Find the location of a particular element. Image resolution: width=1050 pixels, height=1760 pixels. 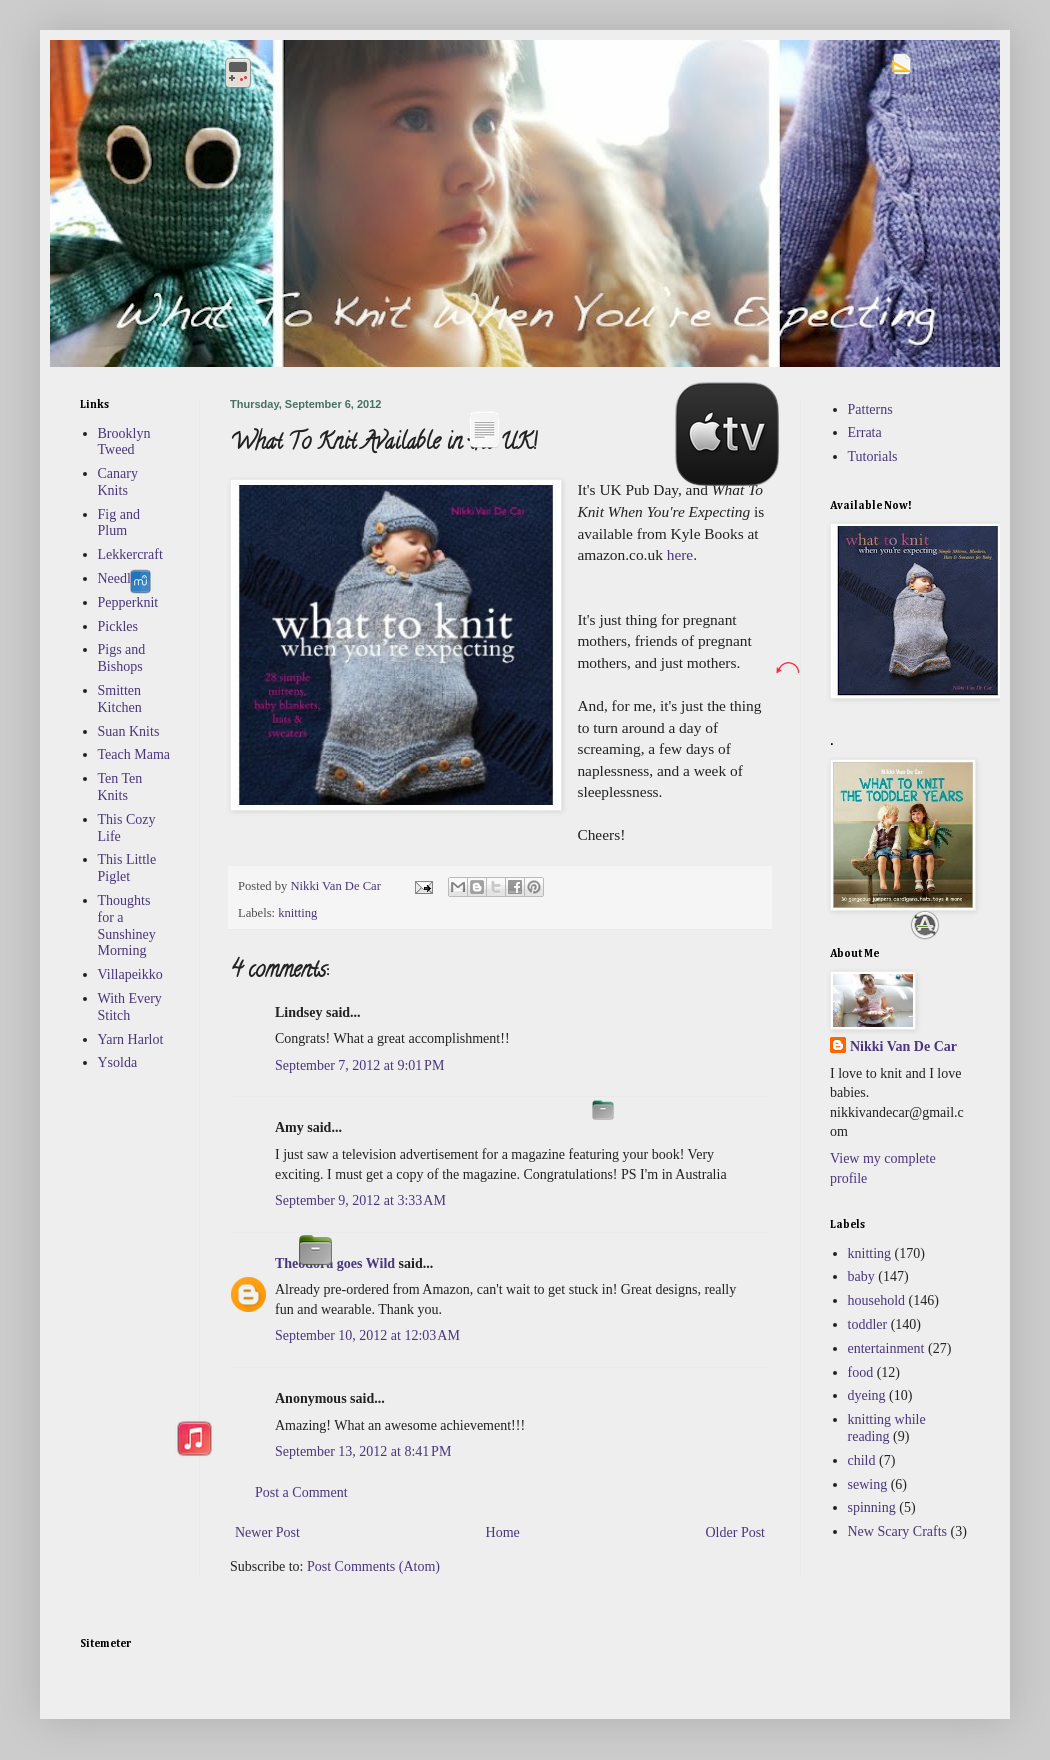

configure page layout settings is located at coordinates (902, 64).